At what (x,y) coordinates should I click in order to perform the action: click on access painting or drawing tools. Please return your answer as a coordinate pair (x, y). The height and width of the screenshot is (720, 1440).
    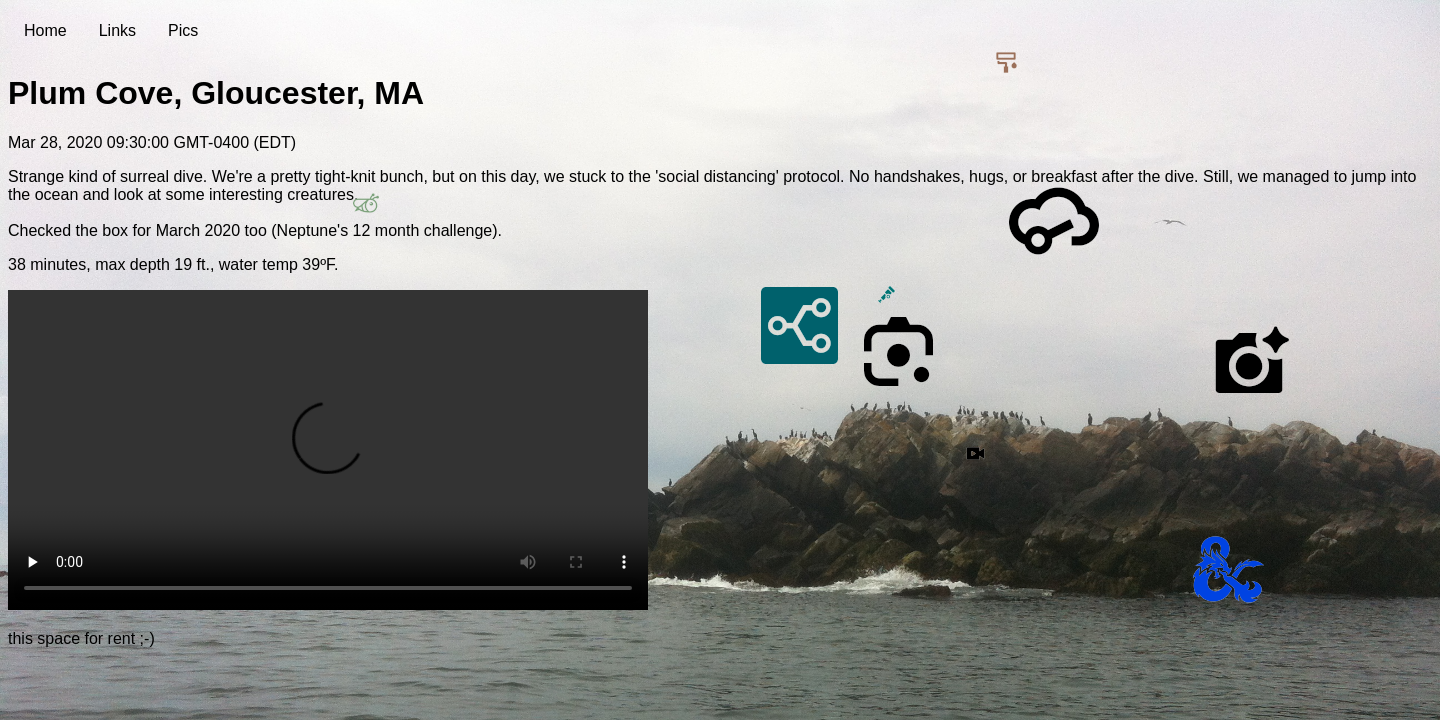
    Looking at the image, I should click on (1006, 62).